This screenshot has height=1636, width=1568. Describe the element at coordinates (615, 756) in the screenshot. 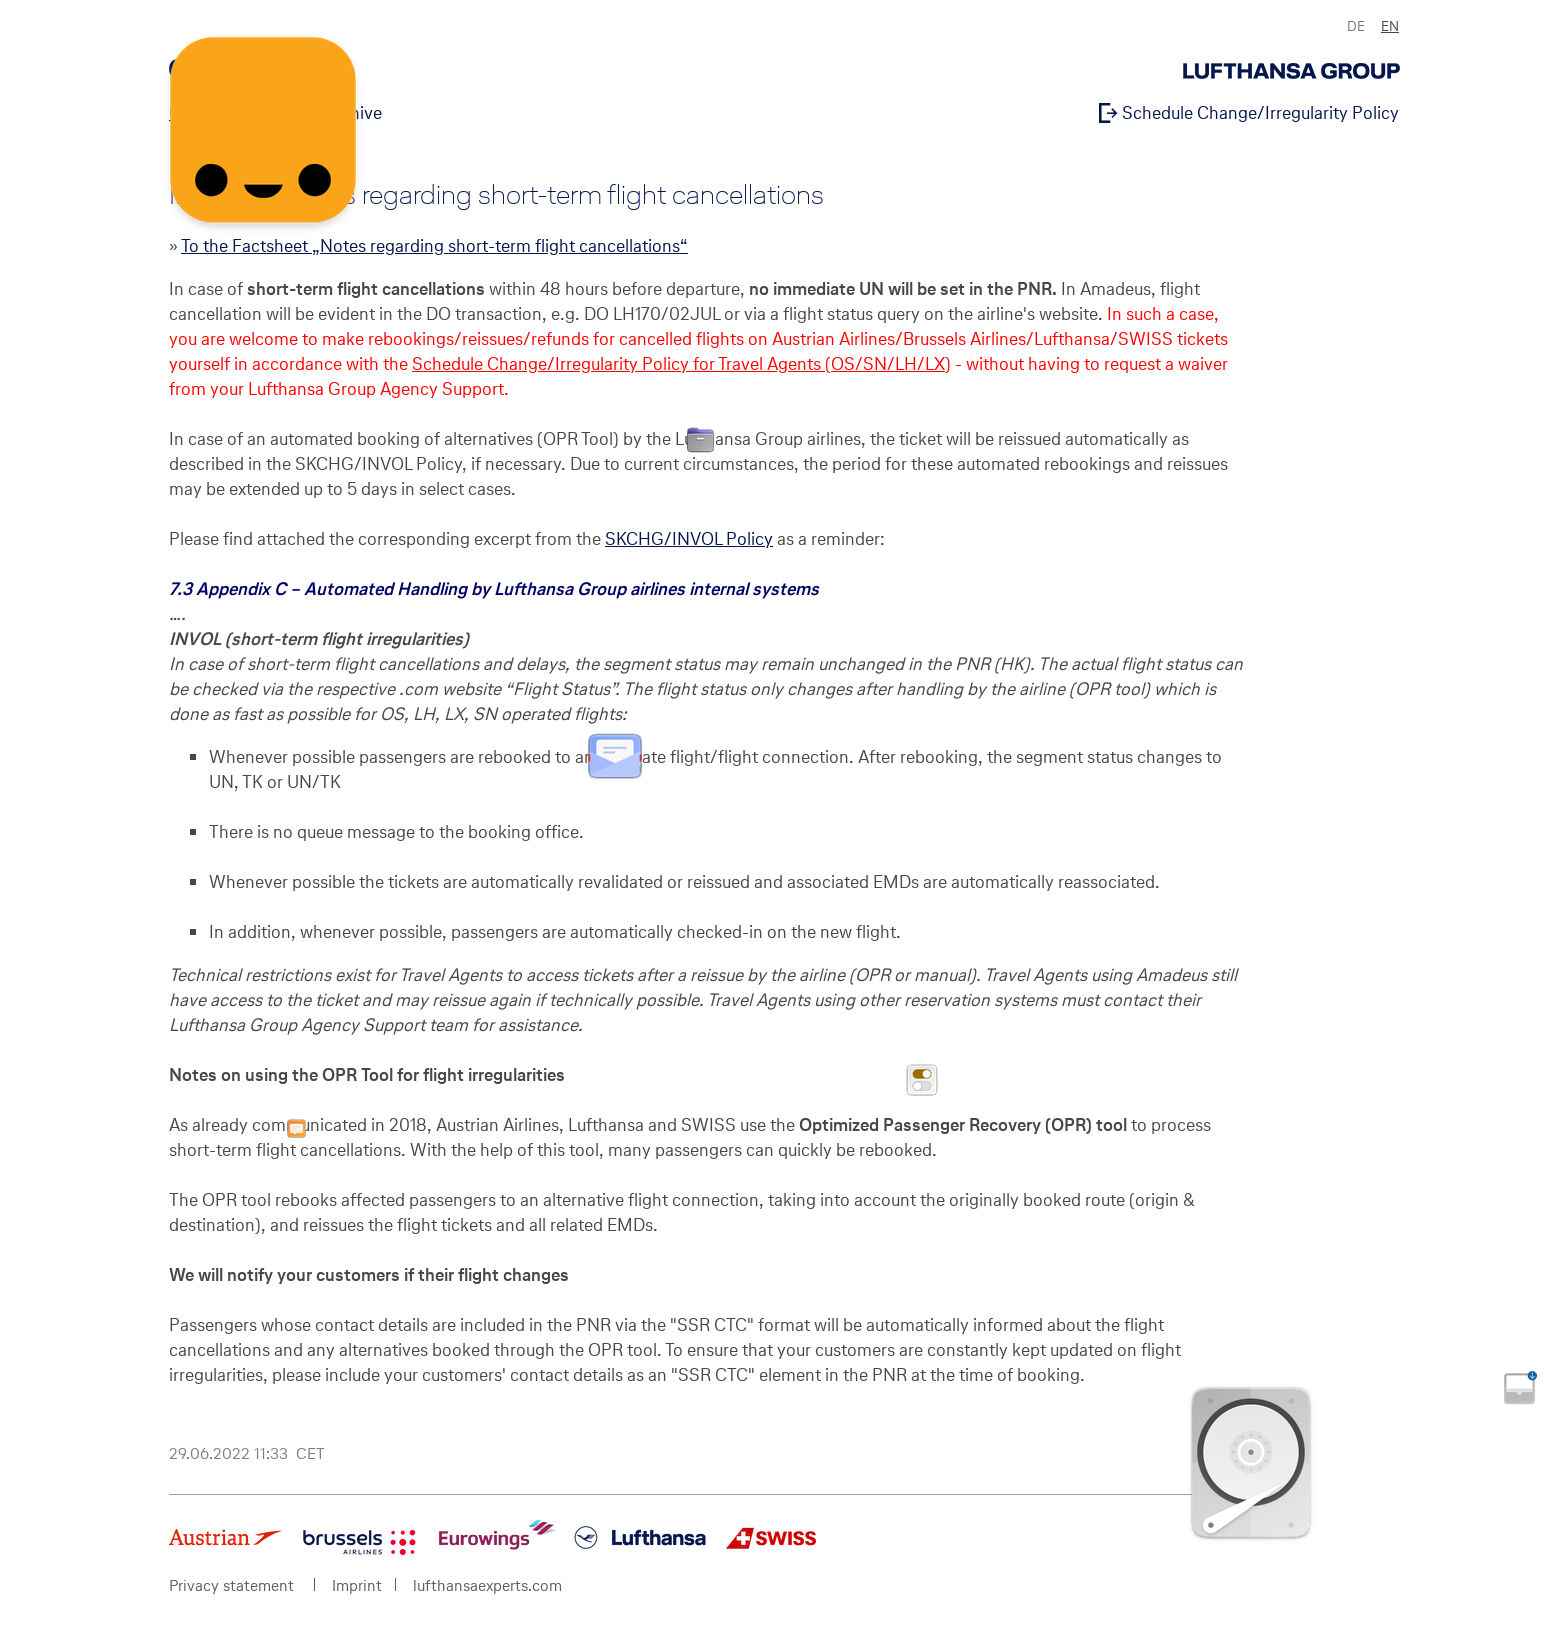

I see `open the mail app` at that location.